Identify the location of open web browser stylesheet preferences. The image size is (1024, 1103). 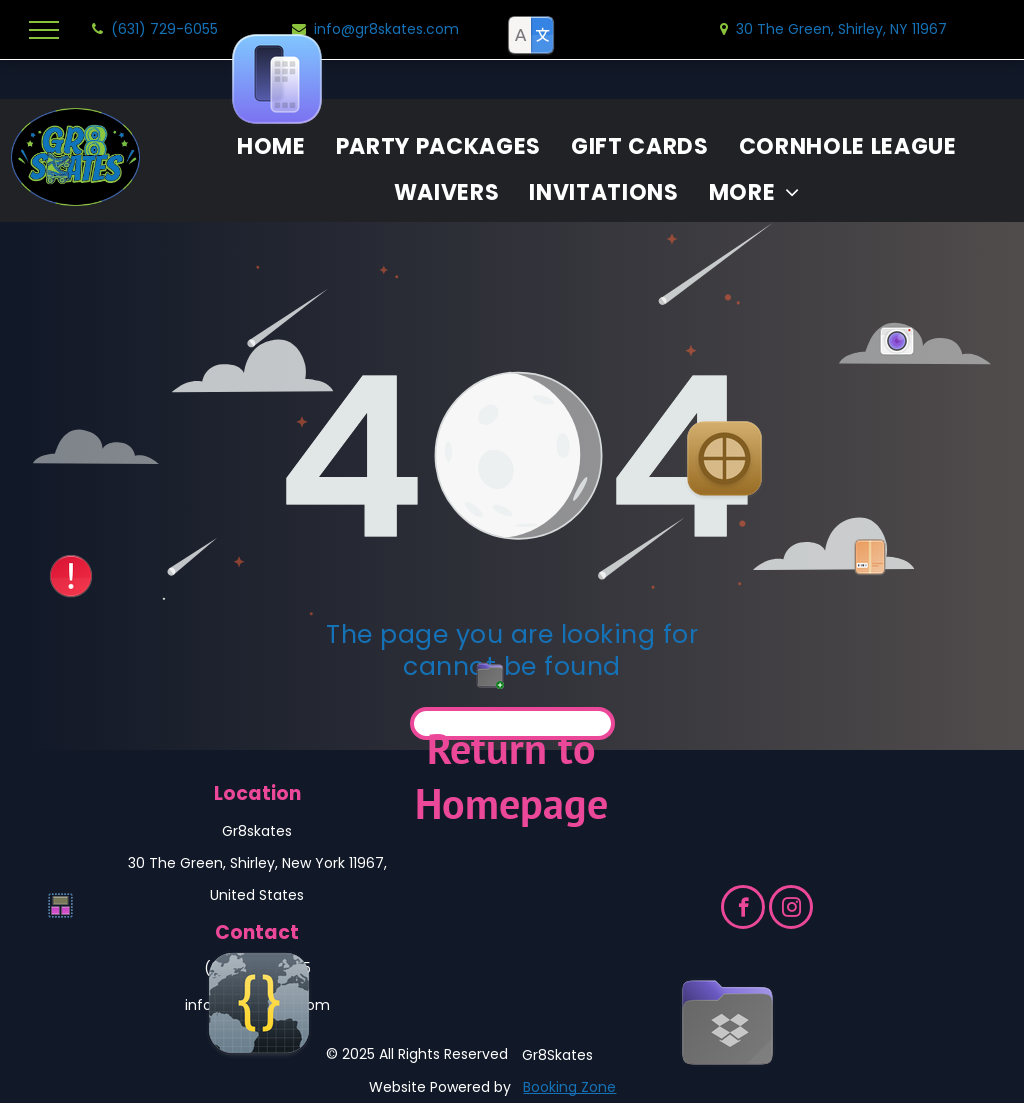
(259, 1003).